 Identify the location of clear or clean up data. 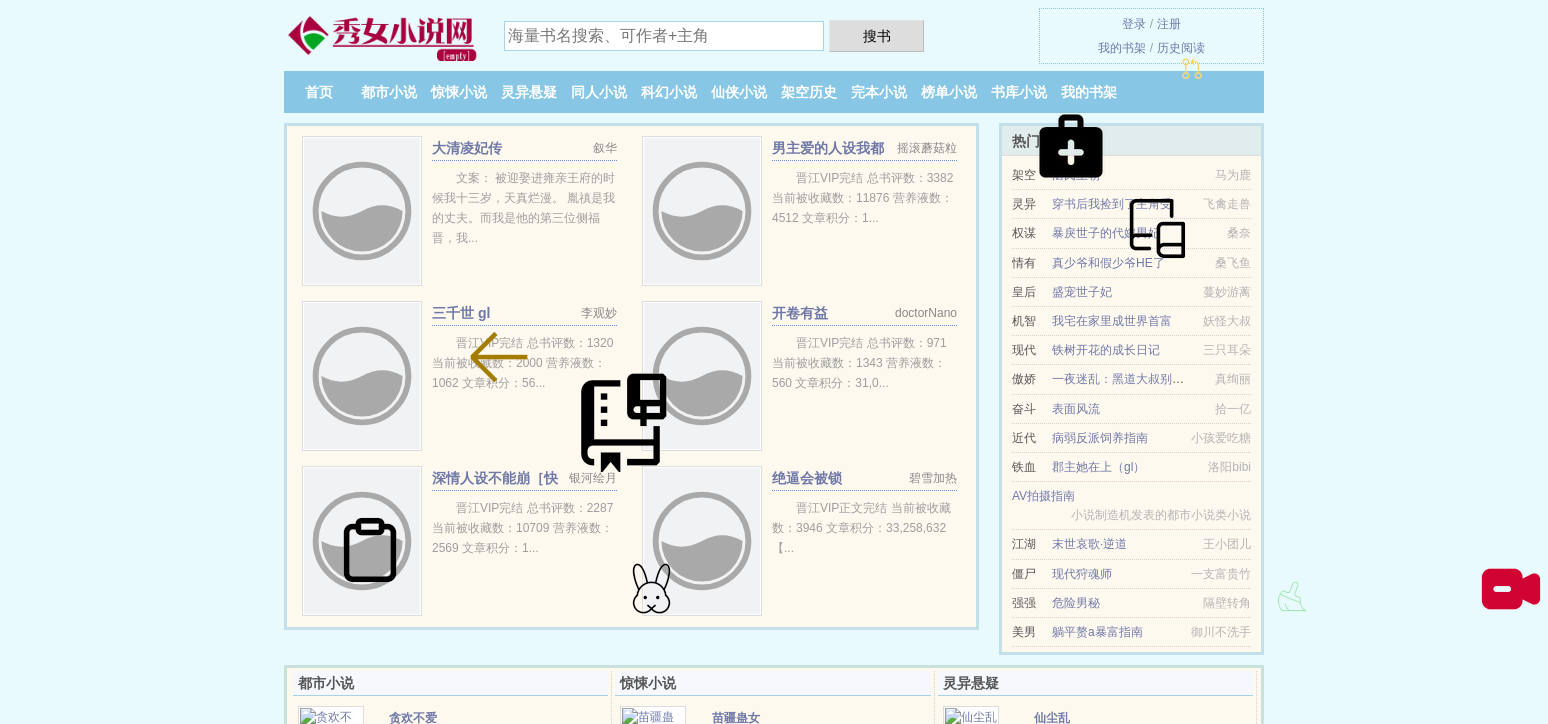
(1291, 597).